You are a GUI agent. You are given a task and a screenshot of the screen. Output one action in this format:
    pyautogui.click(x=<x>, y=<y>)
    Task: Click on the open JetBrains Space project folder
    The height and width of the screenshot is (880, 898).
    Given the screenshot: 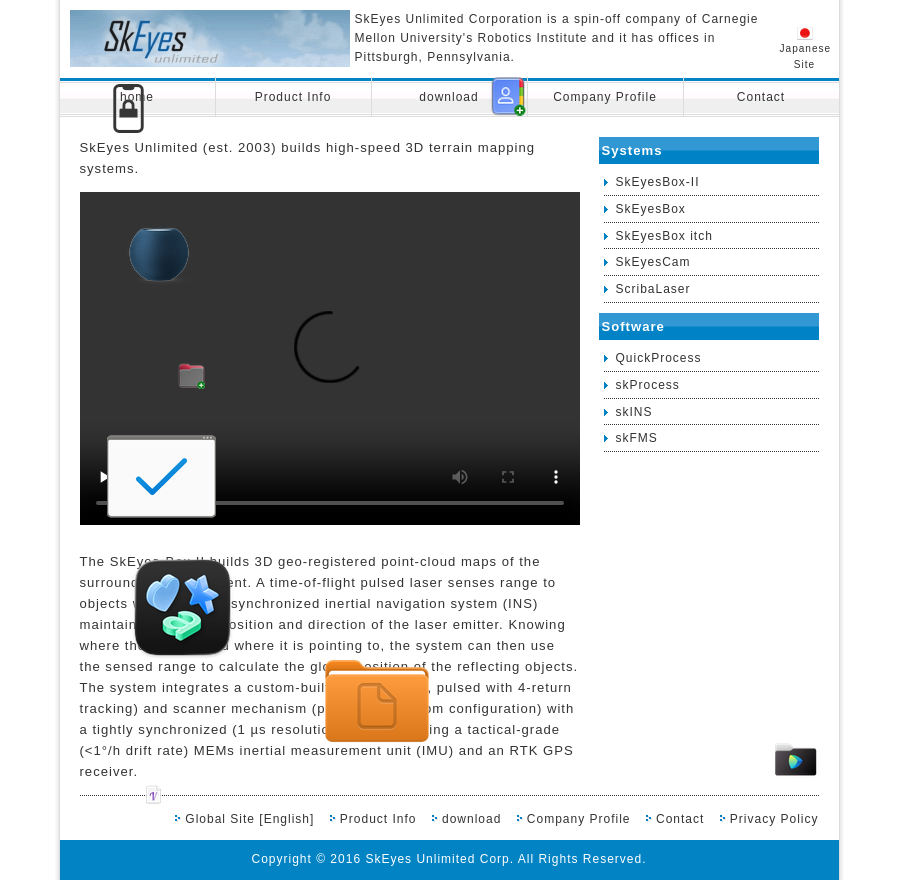 What is the action you would take?
    pyautogui.click(x=795, y=760)
    